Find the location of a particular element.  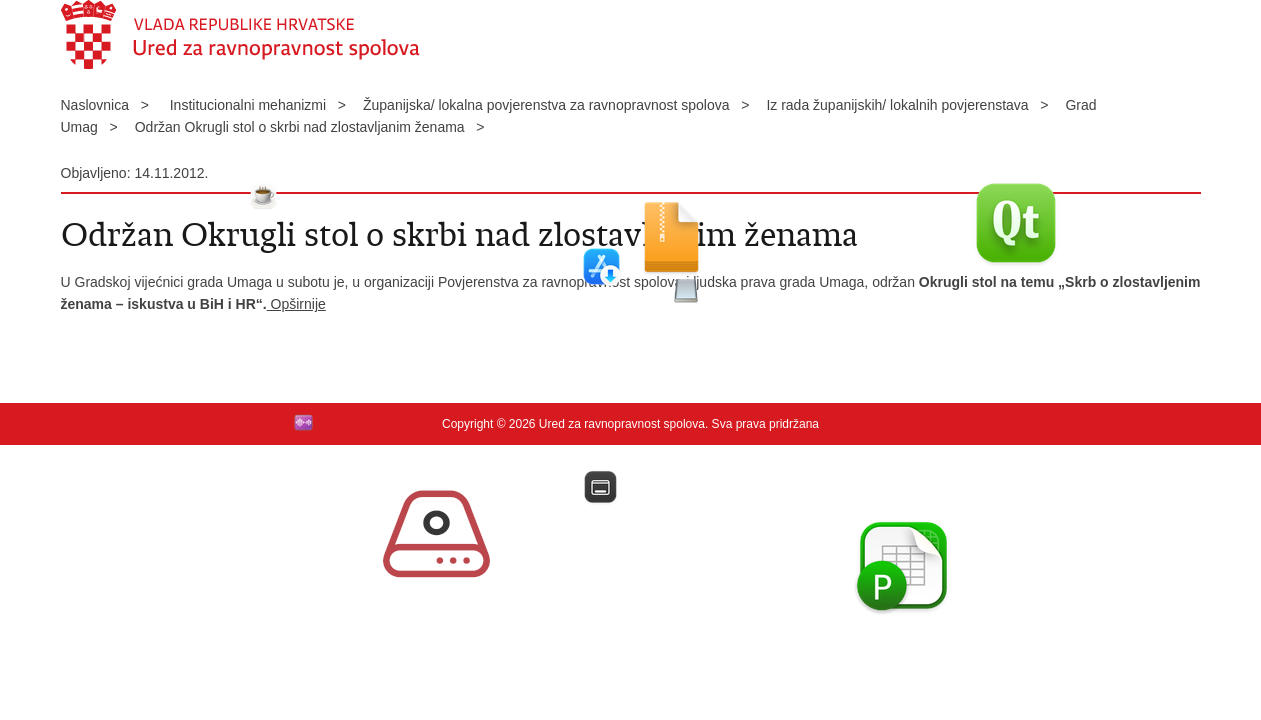

open Qt application framework is located at coordinates (1016, 223).